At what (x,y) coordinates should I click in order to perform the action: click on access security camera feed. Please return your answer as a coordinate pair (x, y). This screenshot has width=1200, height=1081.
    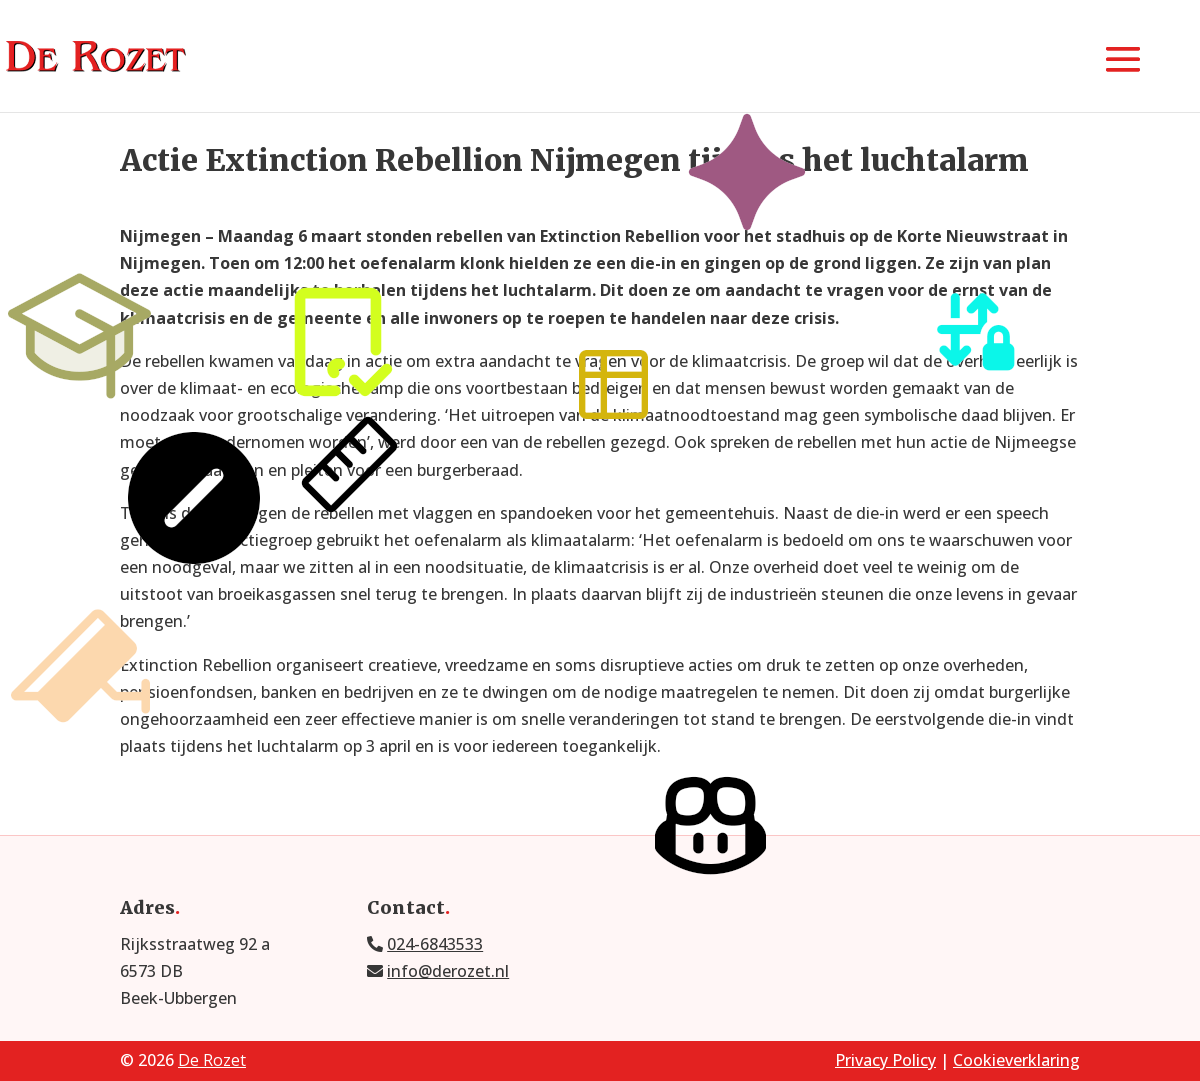
    Looking at the image, I should click on (80, 674).